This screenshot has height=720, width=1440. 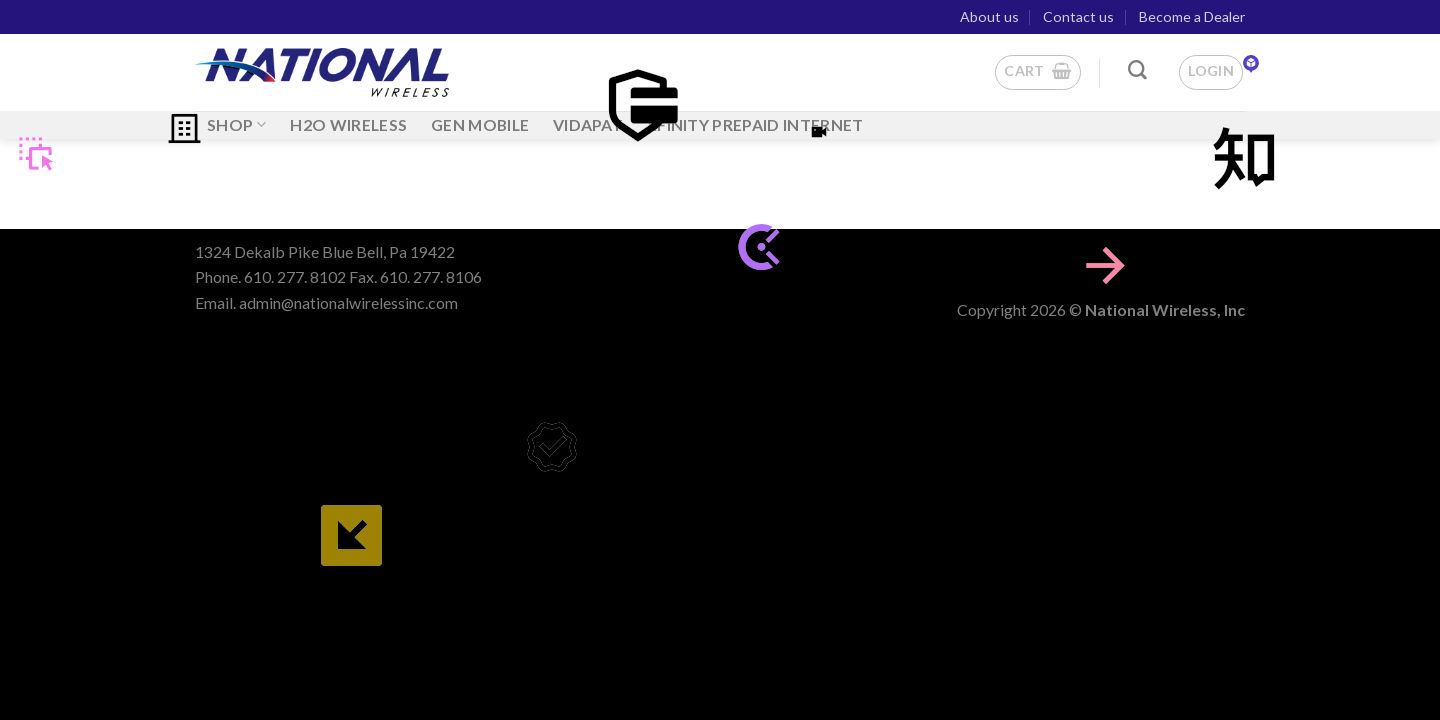 What do you see at coordinates (641, 105) in the screenshot?
I see `indicates a secure payment method` at bounding box center [641, 105].